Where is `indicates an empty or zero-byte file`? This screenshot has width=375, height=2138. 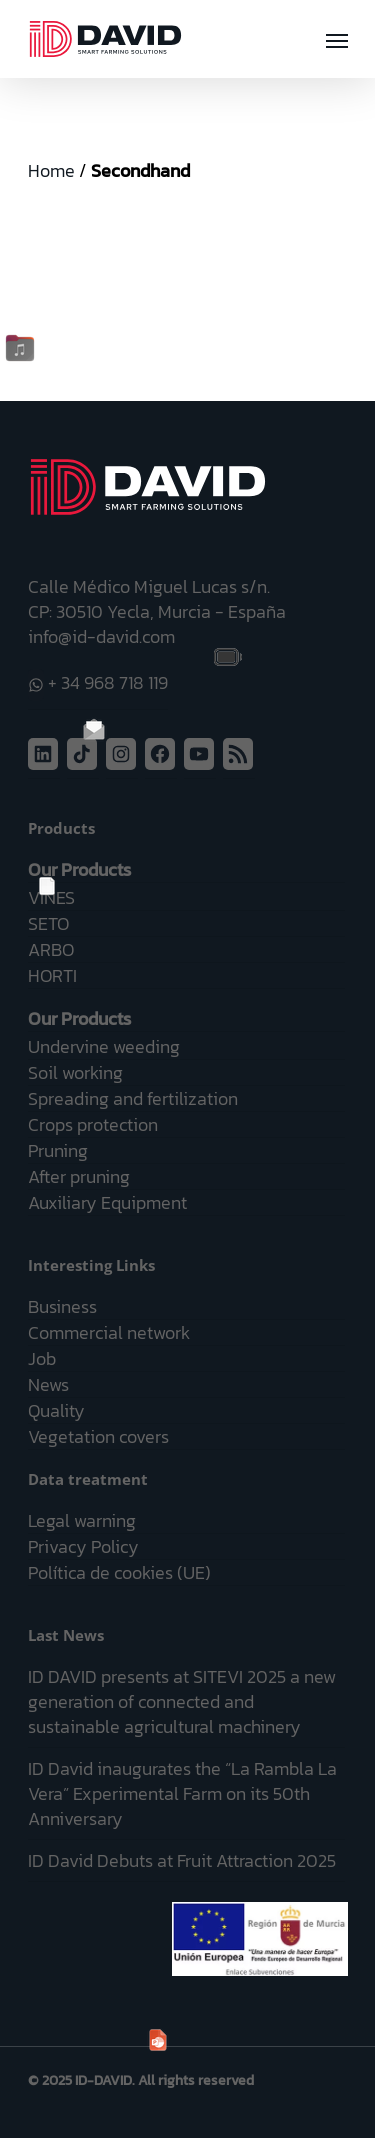
indicates an empty or zero-byte file is located at coordinates (47, 886).